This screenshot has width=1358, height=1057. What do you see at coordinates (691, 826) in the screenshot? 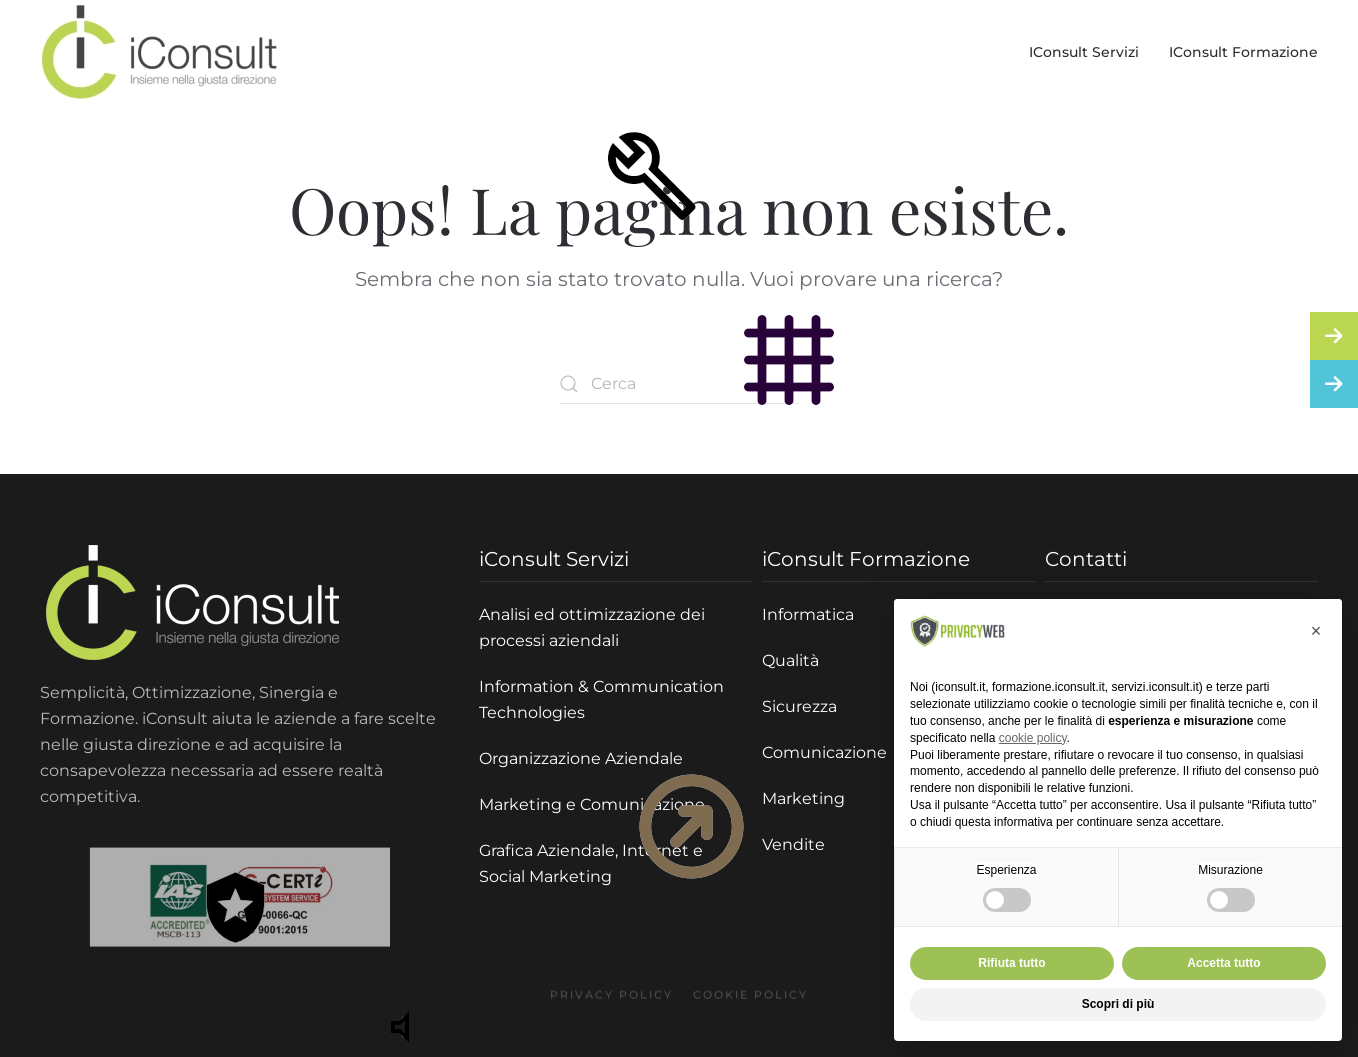
I see `open link in new tab or window` at bounding box center [691, 826].